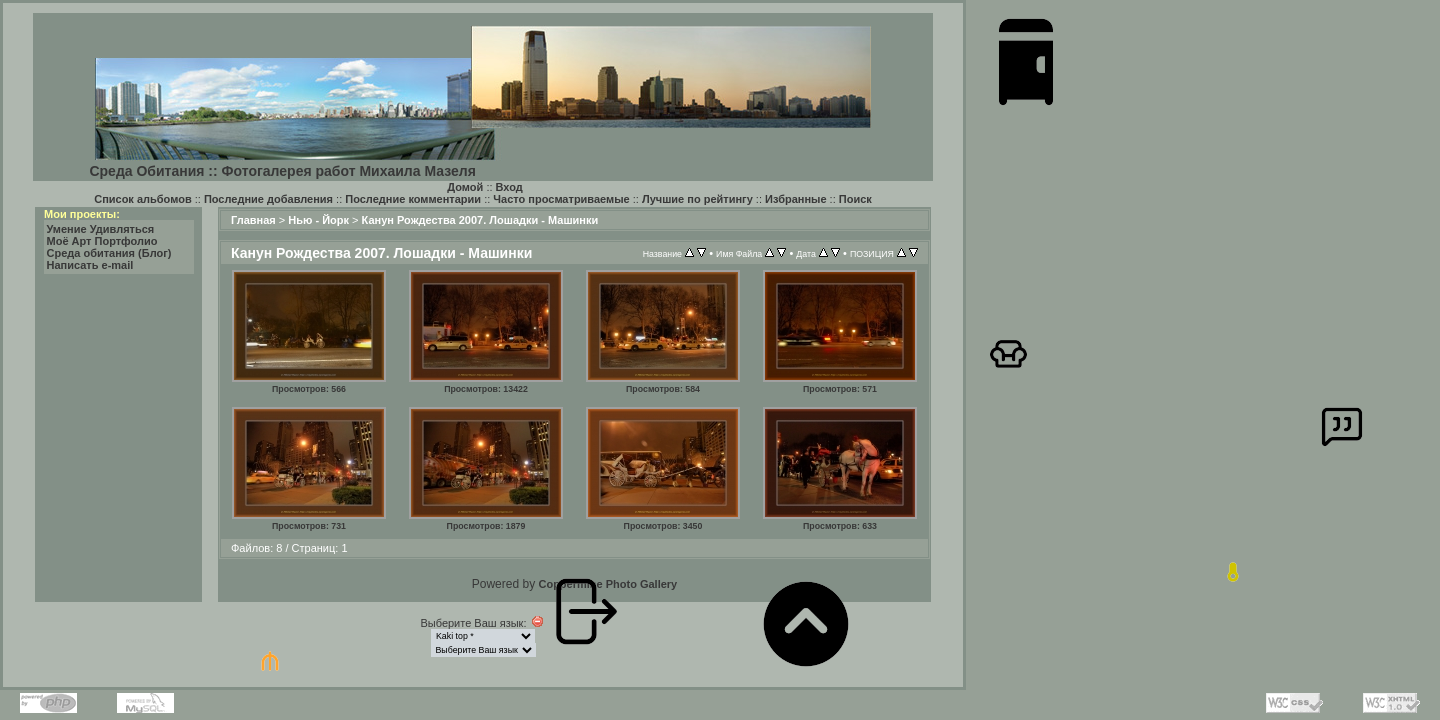 The height and width of the screenshot is (720, 1440). I want to click on locate nearby portable restrooms, so click(1026, 62).